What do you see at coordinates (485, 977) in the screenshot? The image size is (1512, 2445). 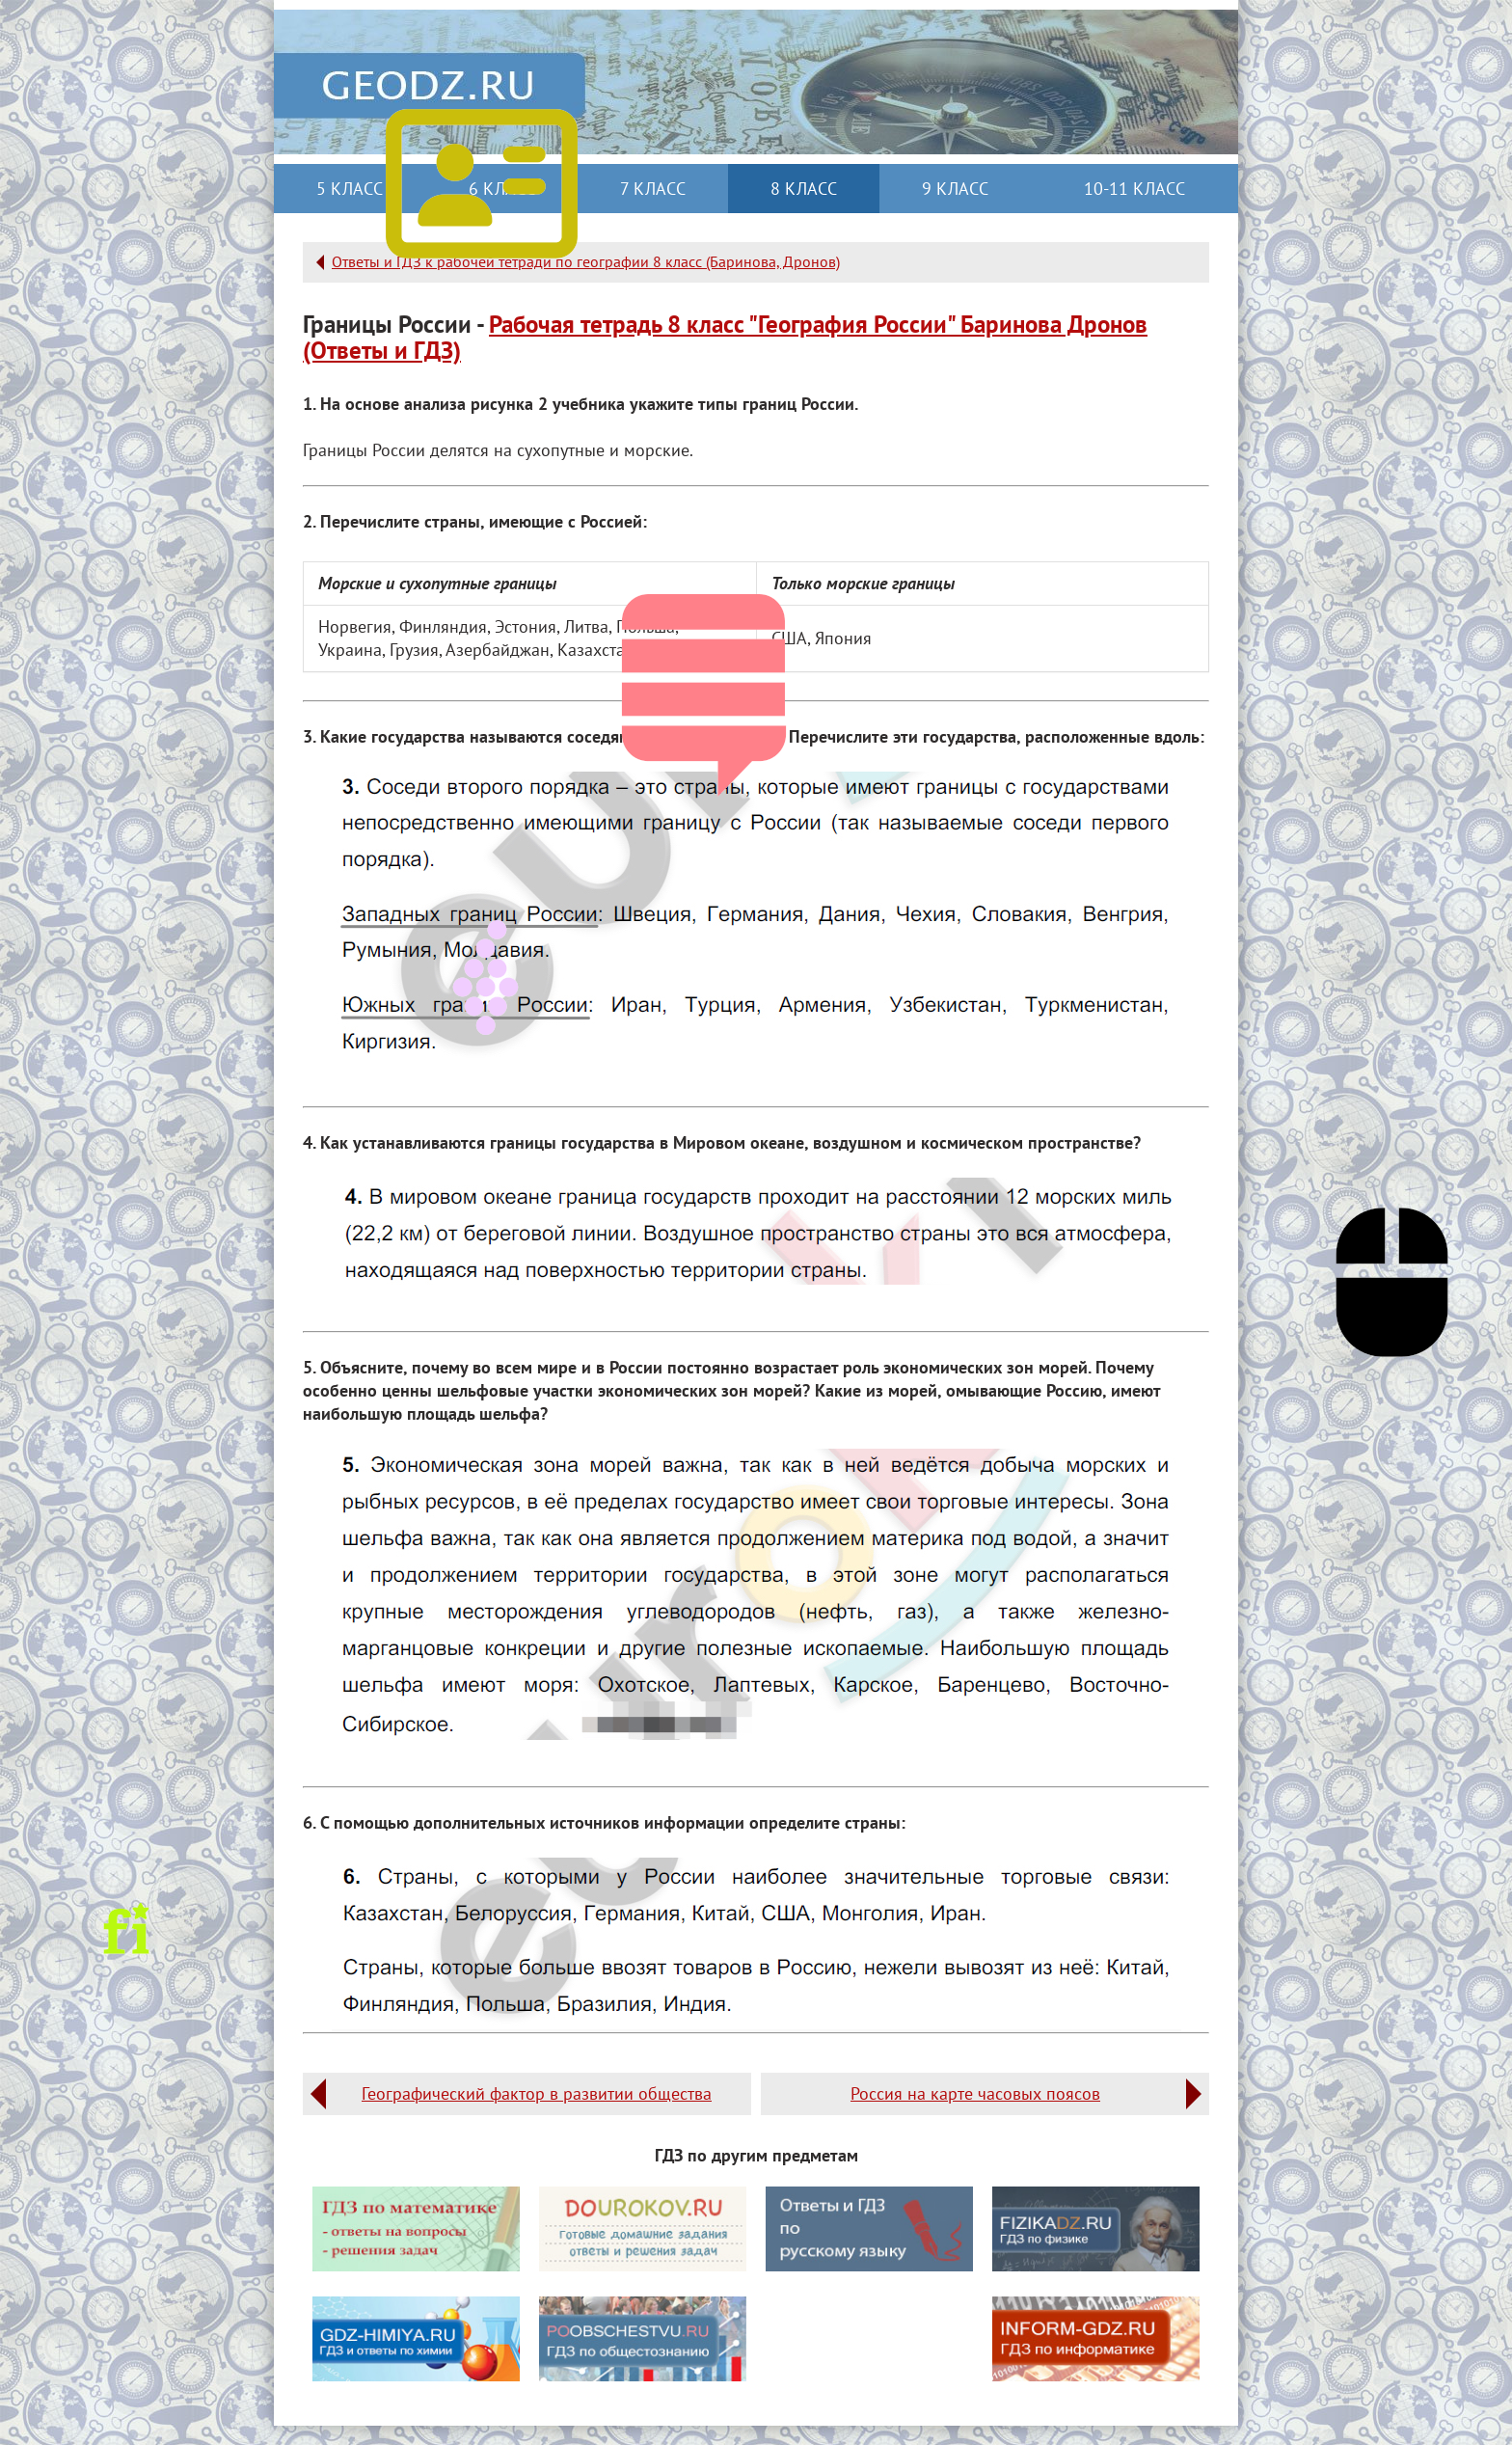 I see `open the Vivino wine app` at bounding box center [485, 977].